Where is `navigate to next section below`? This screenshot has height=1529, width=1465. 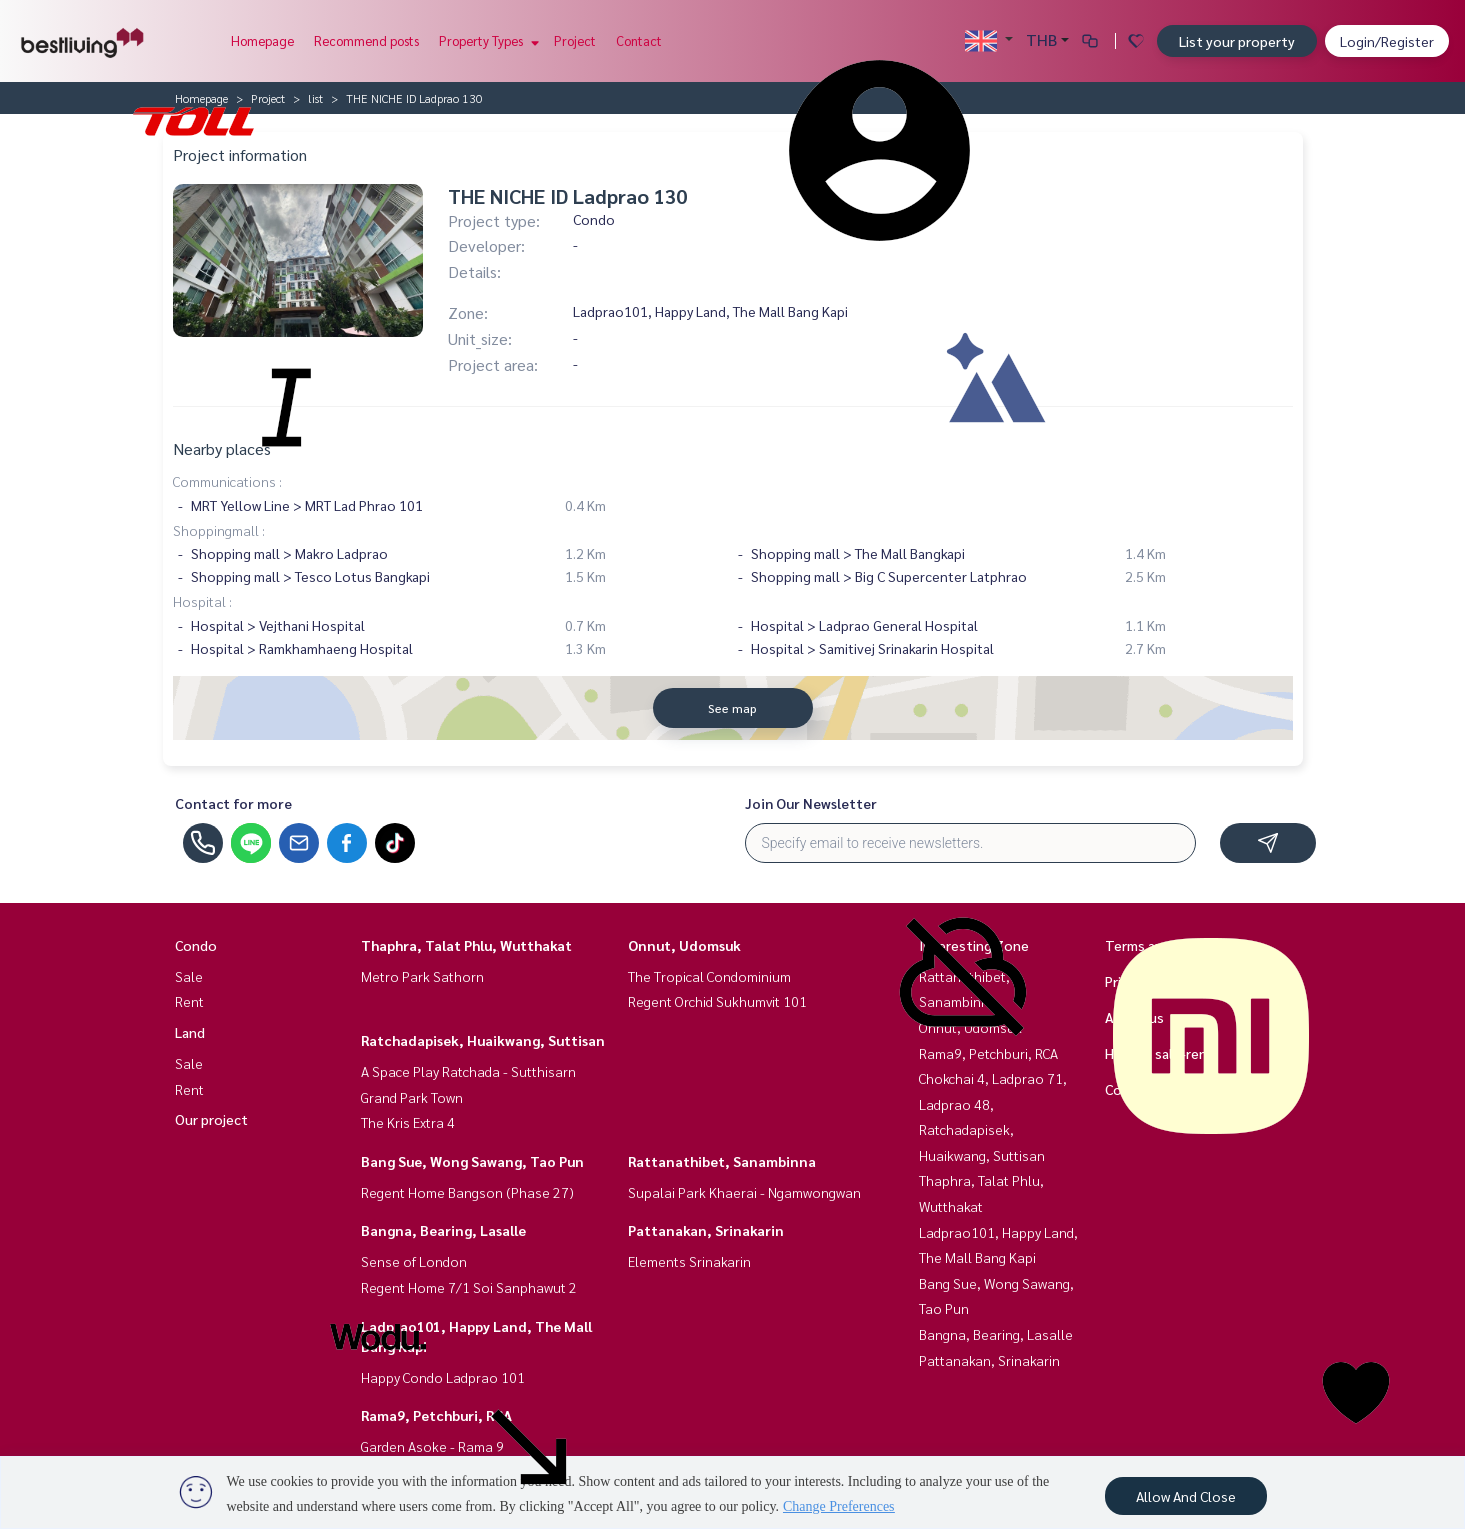
navigate to next section below is located at coordinates (530, 1448).